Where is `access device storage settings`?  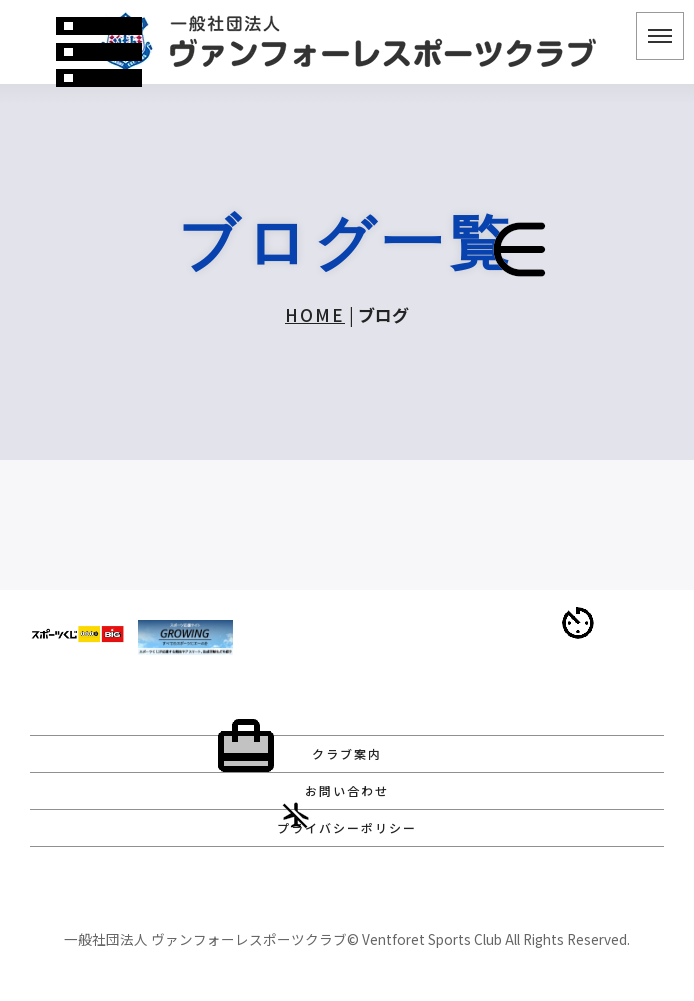 access device storage settings is located at coordinates (99, 52).